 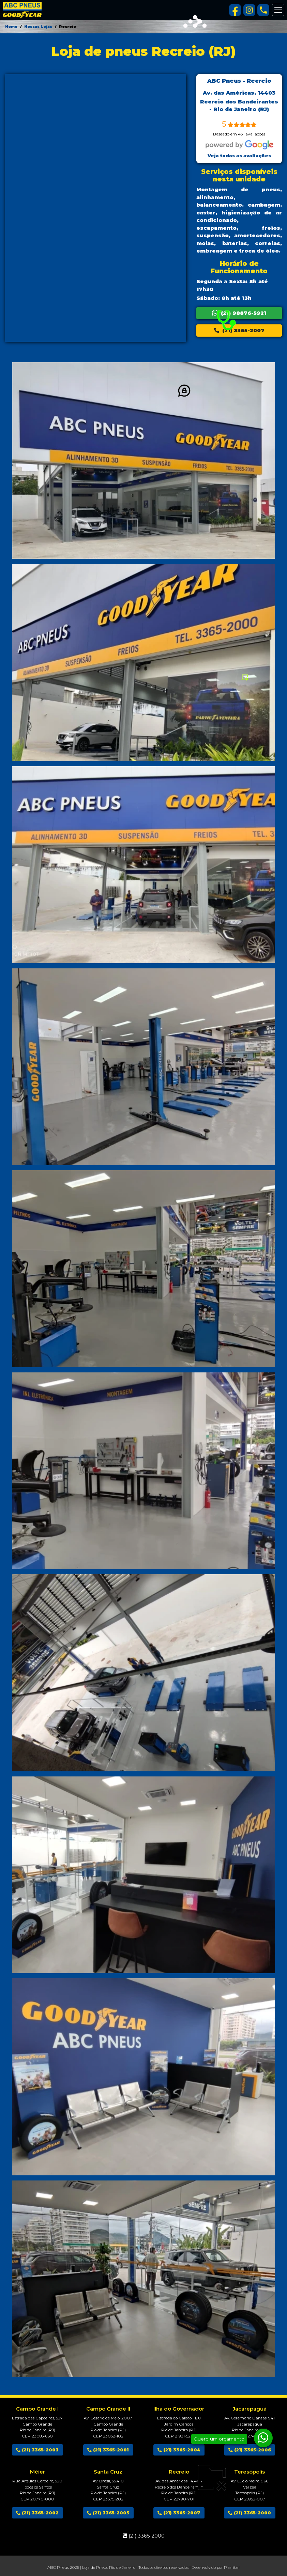 What do you see at coordinates (184, 390) in the screenshot?
I see `start a private or encrypted conversation` at bounding box center [184, 390].